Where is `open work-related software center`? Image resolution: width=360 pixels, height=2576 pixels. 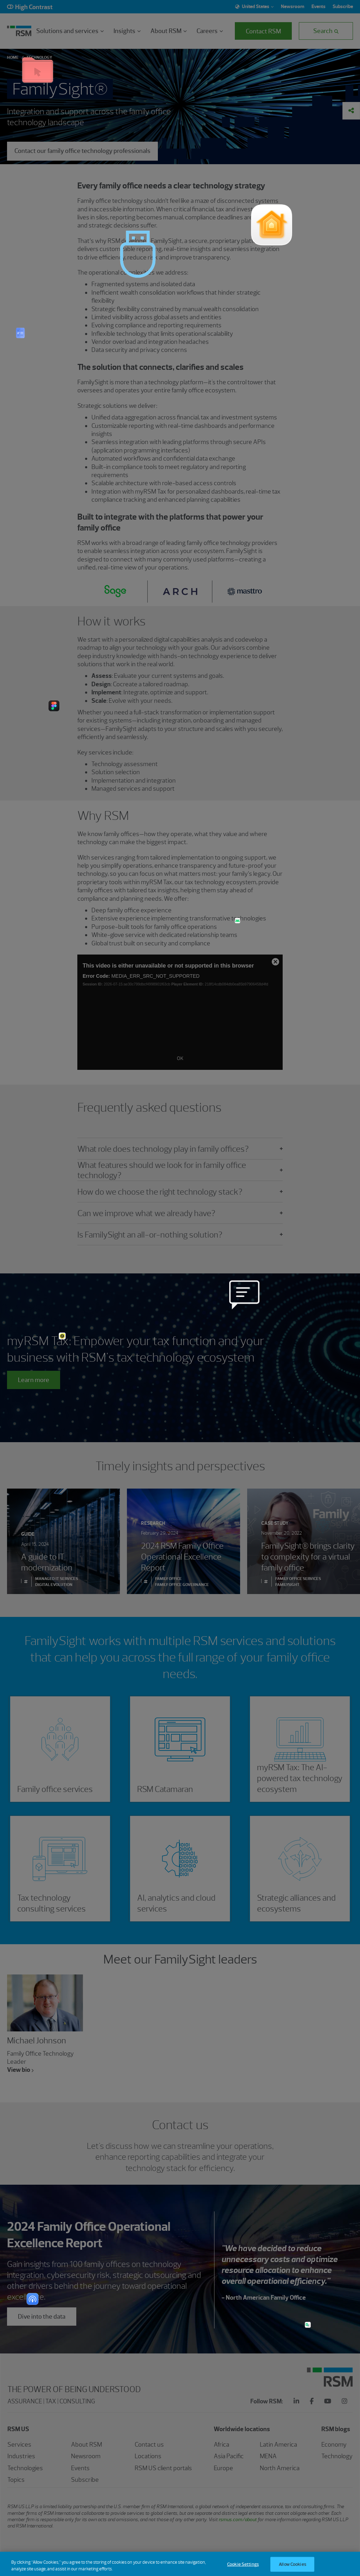
open work-related software center is located at coordinates (20, 333).